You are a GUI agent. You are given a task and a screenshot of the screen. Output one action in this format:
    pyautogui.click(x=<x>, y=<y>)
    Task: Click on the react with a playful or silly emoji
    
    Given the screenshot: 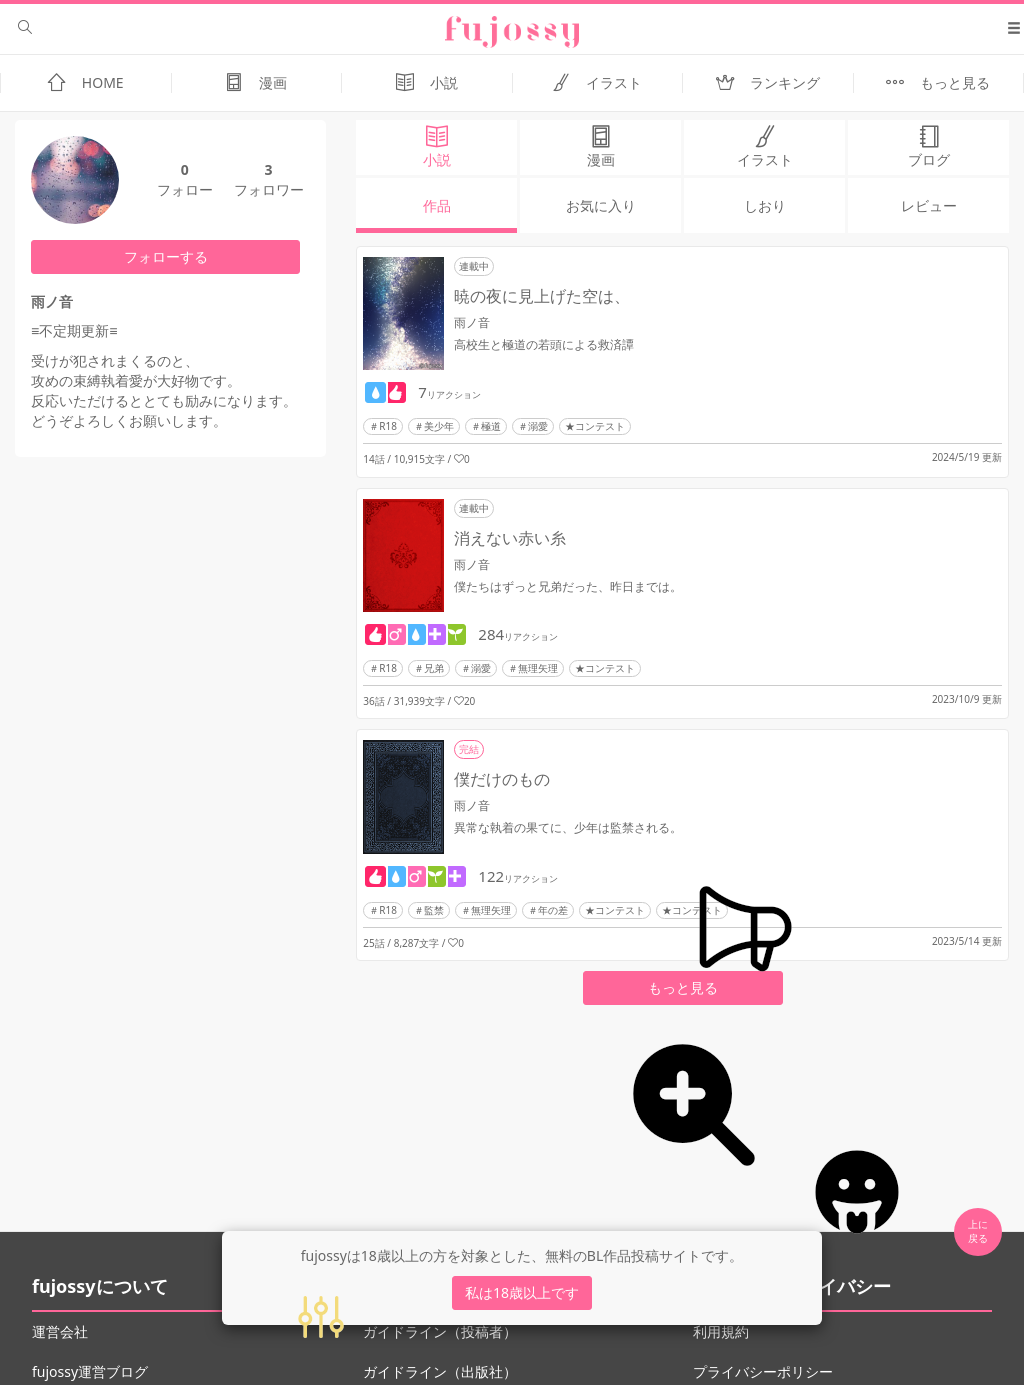 What is the action you would take?
    pyautogui.click(x=857, y=1192)
    